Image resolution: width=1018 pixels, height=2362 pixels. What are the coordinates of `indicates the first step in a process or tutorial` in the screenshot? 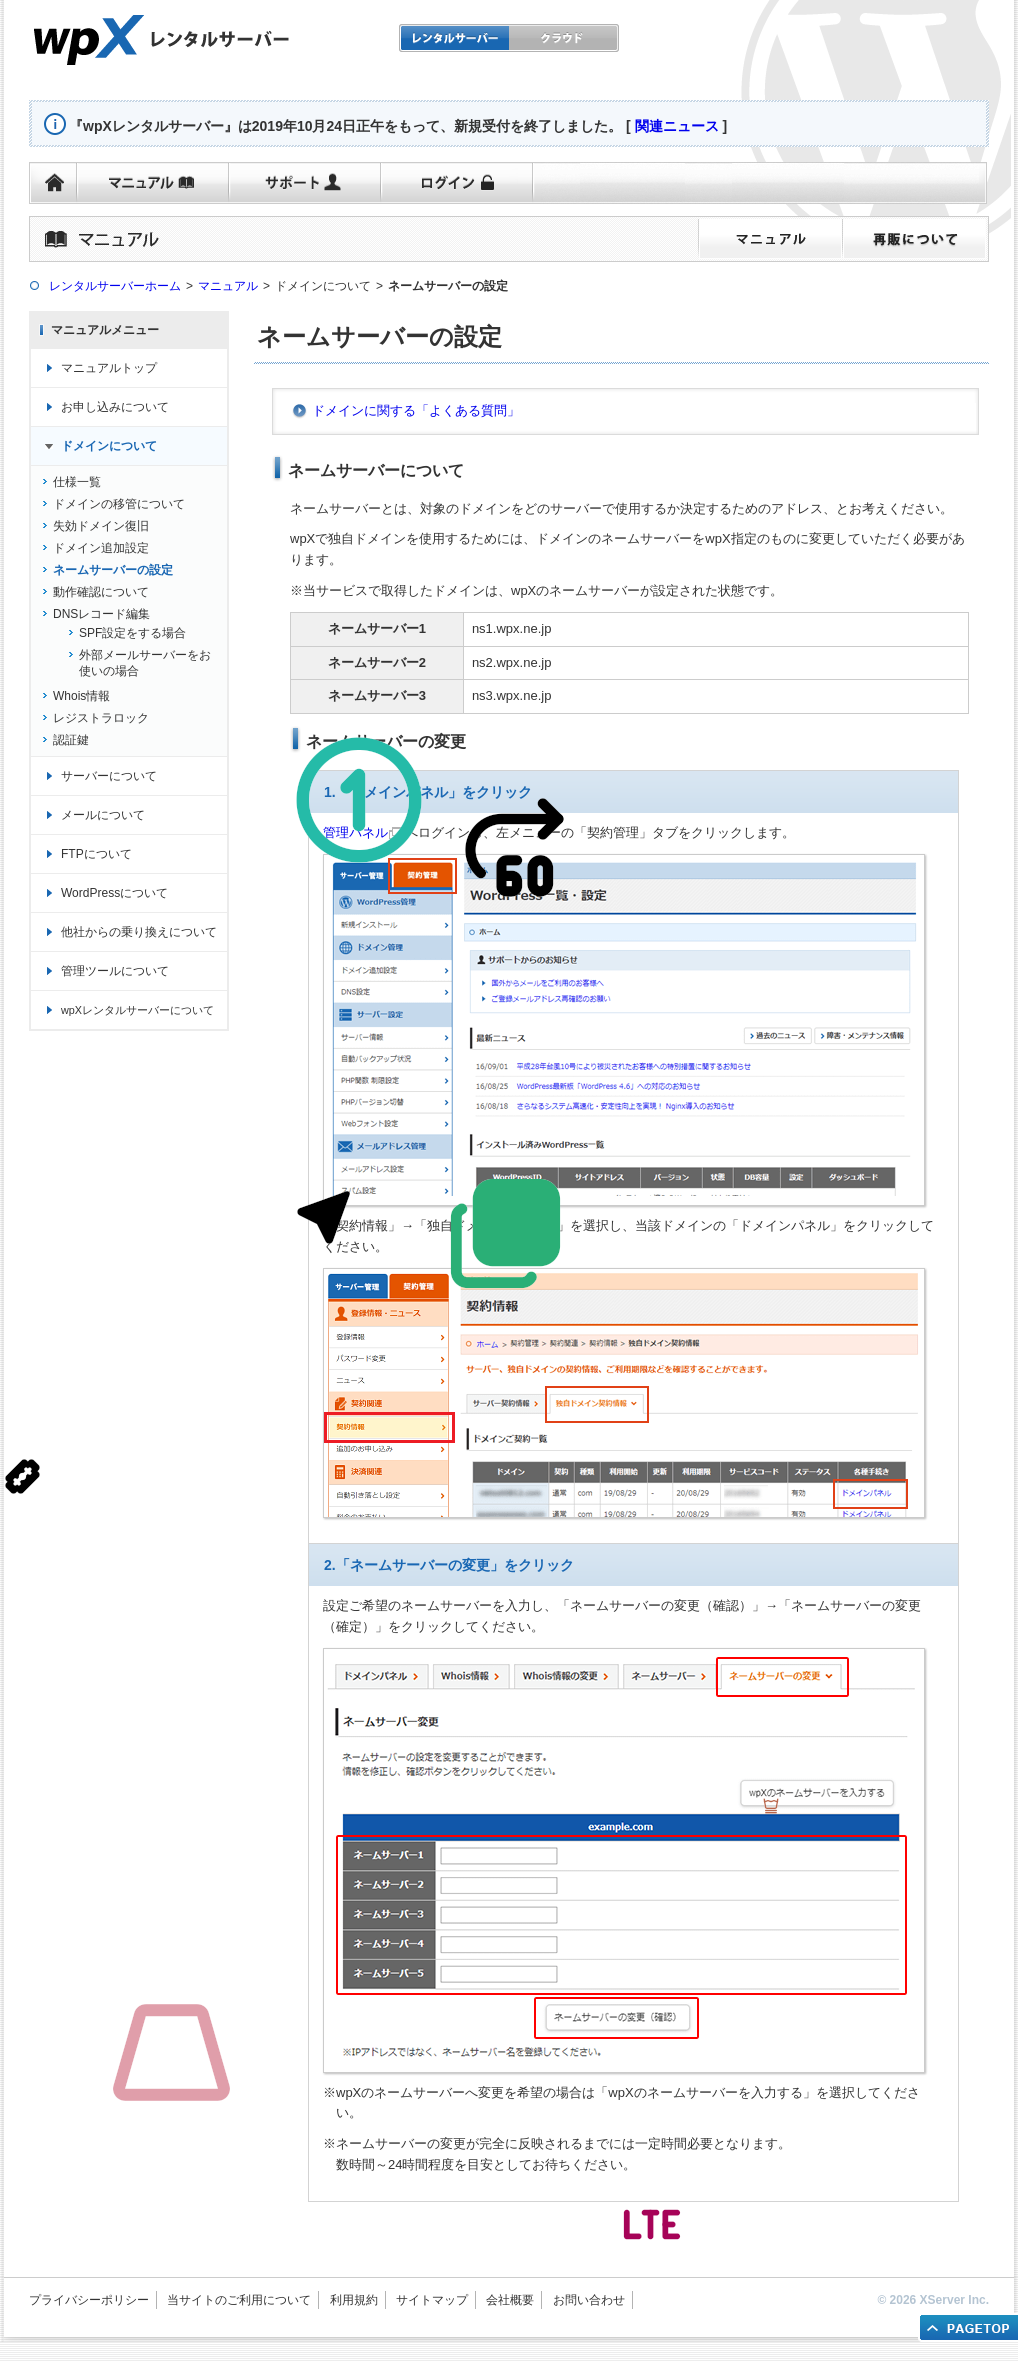 It's located at (359, 800).